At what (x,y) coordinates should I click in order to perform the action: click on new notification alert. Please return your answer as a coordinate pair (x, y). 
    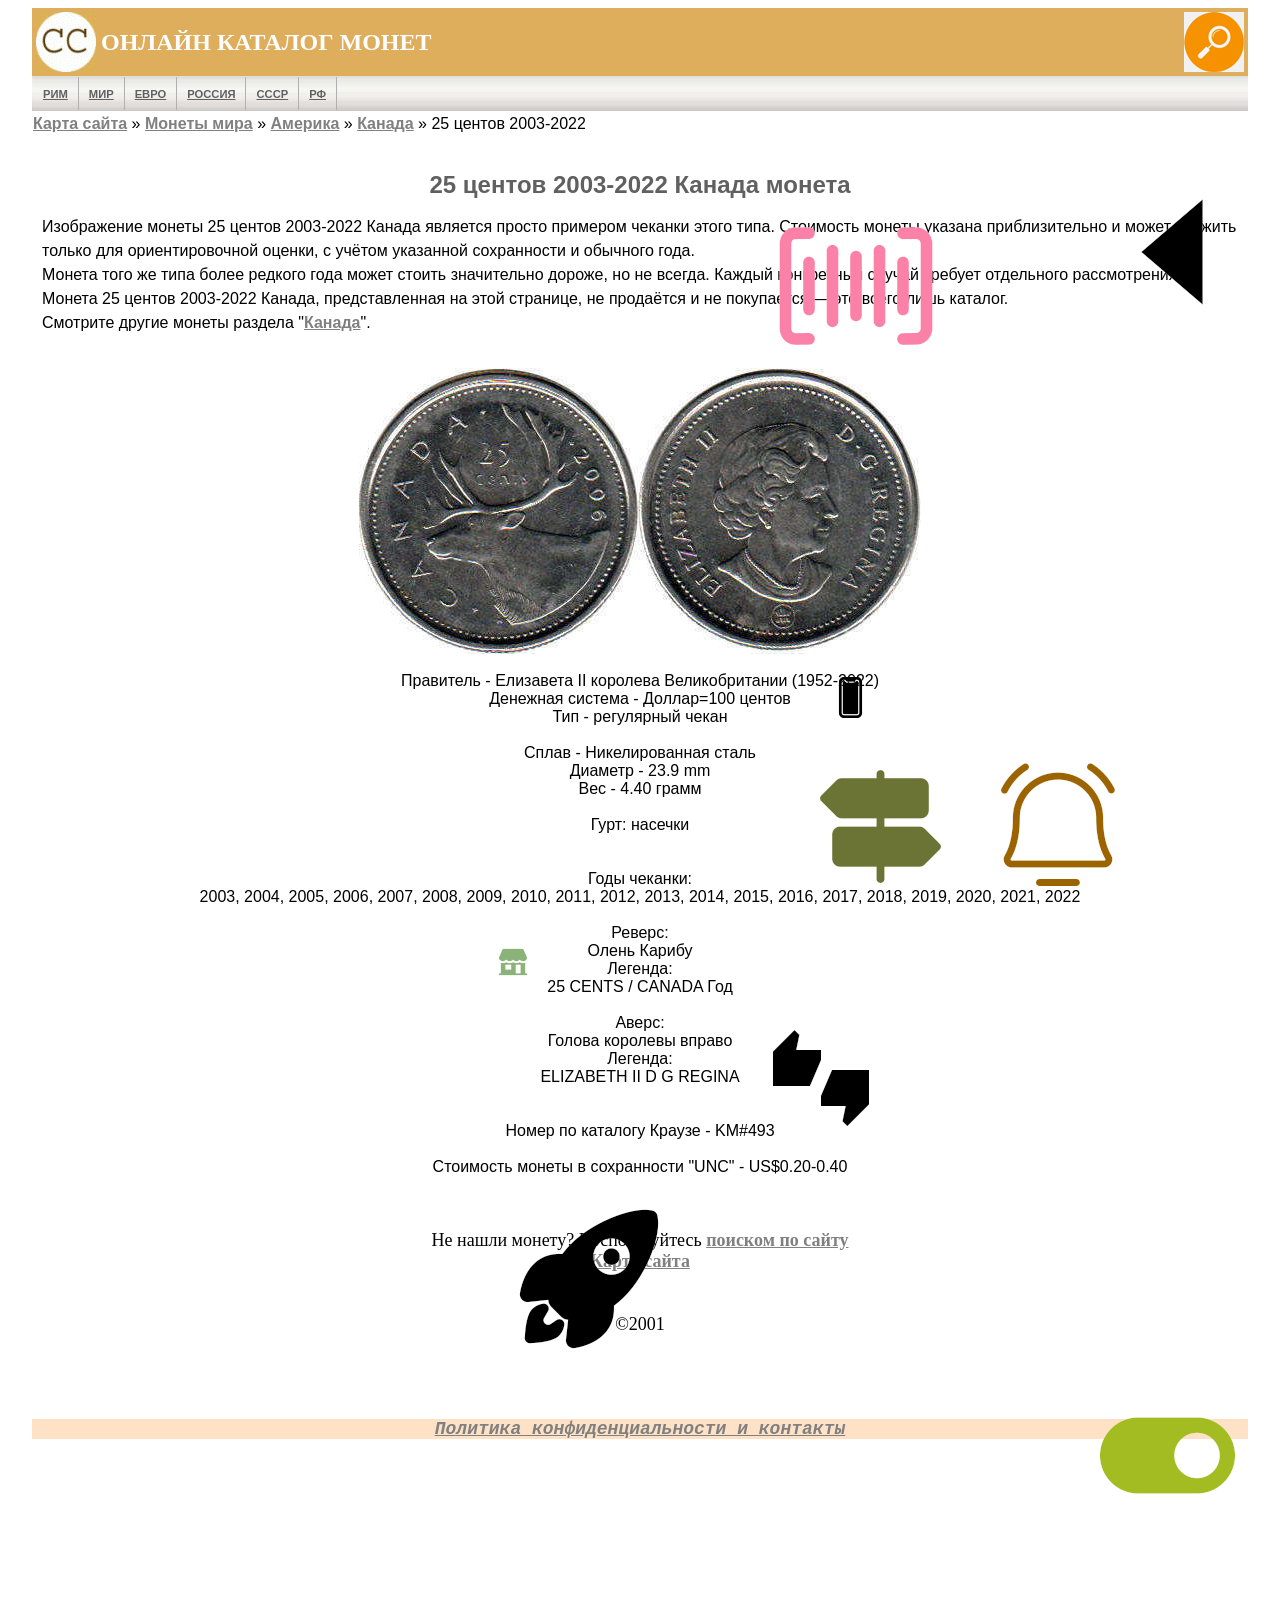
    Looking at the image, I should click on (1058, 827).